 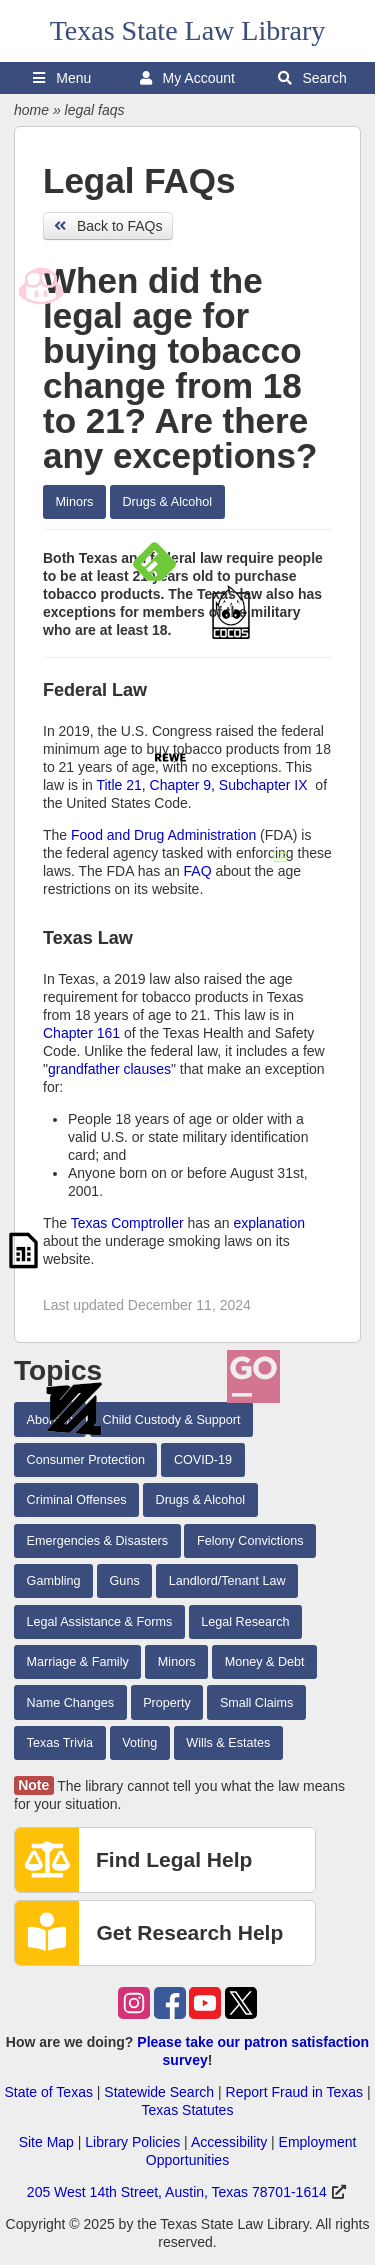 I want to click on GitHub Copilot AI coding assistant, so click(x=41, y=286).